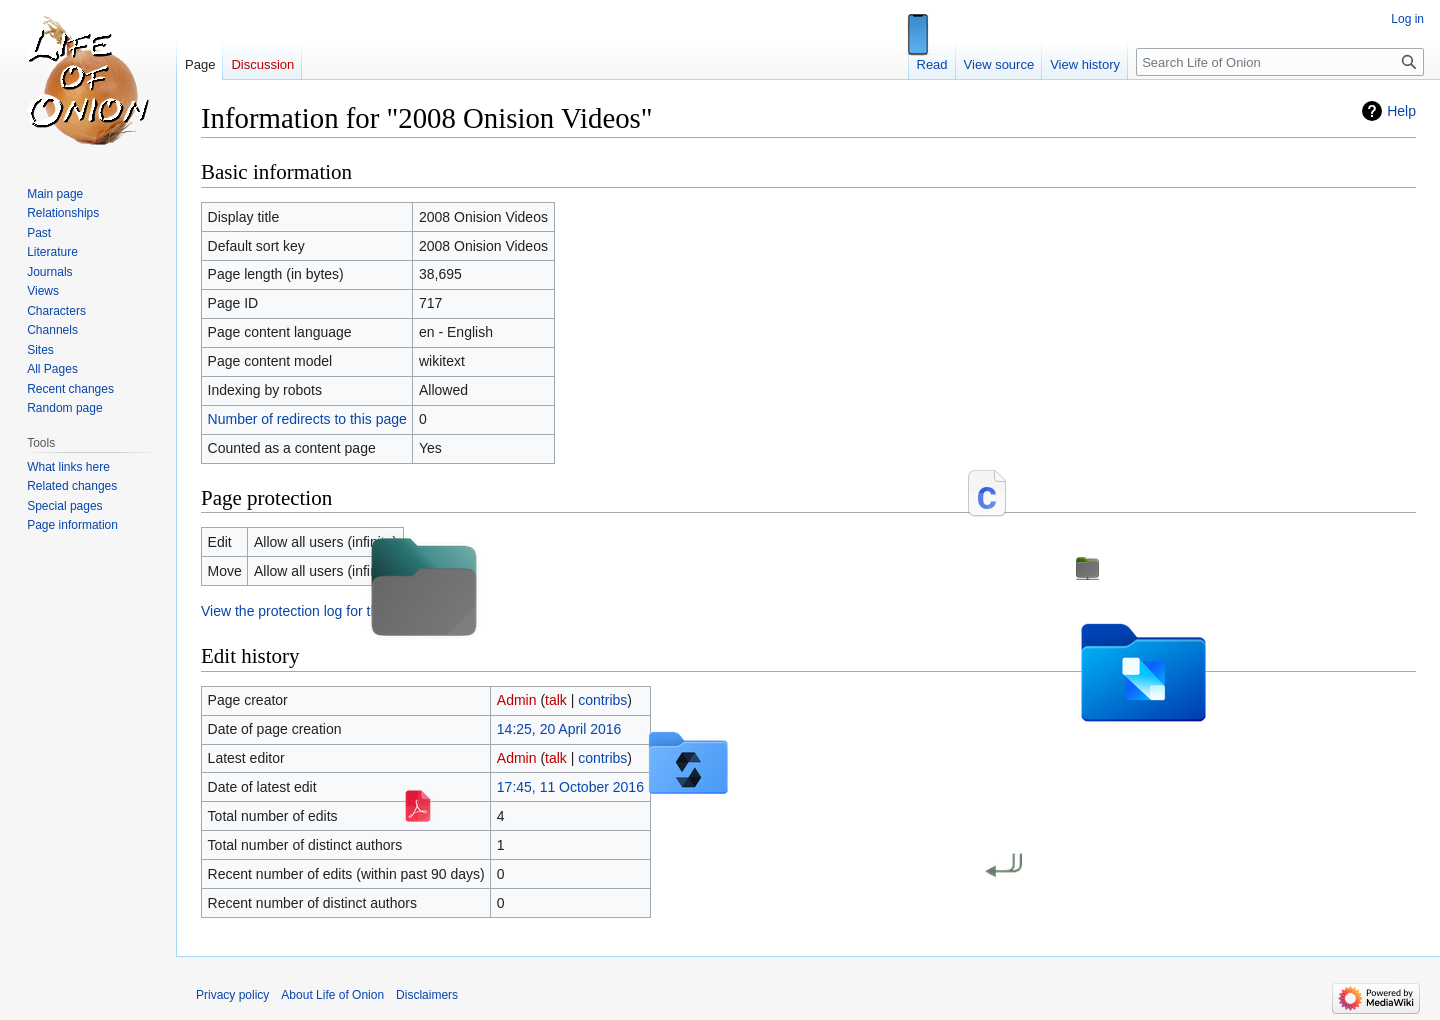 This screenshot has height=1020, width=1440. What do you see at coordinates (1087, 568) in the screenshot?
I see `access files stored on a remote server` at bounding box center [1087, 568].